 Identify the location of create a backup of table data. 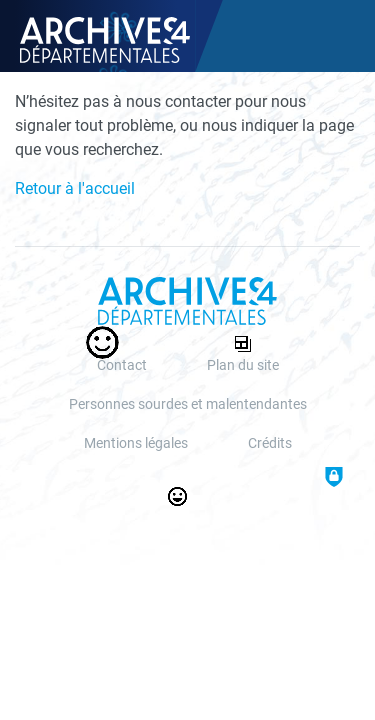
(243, 344).